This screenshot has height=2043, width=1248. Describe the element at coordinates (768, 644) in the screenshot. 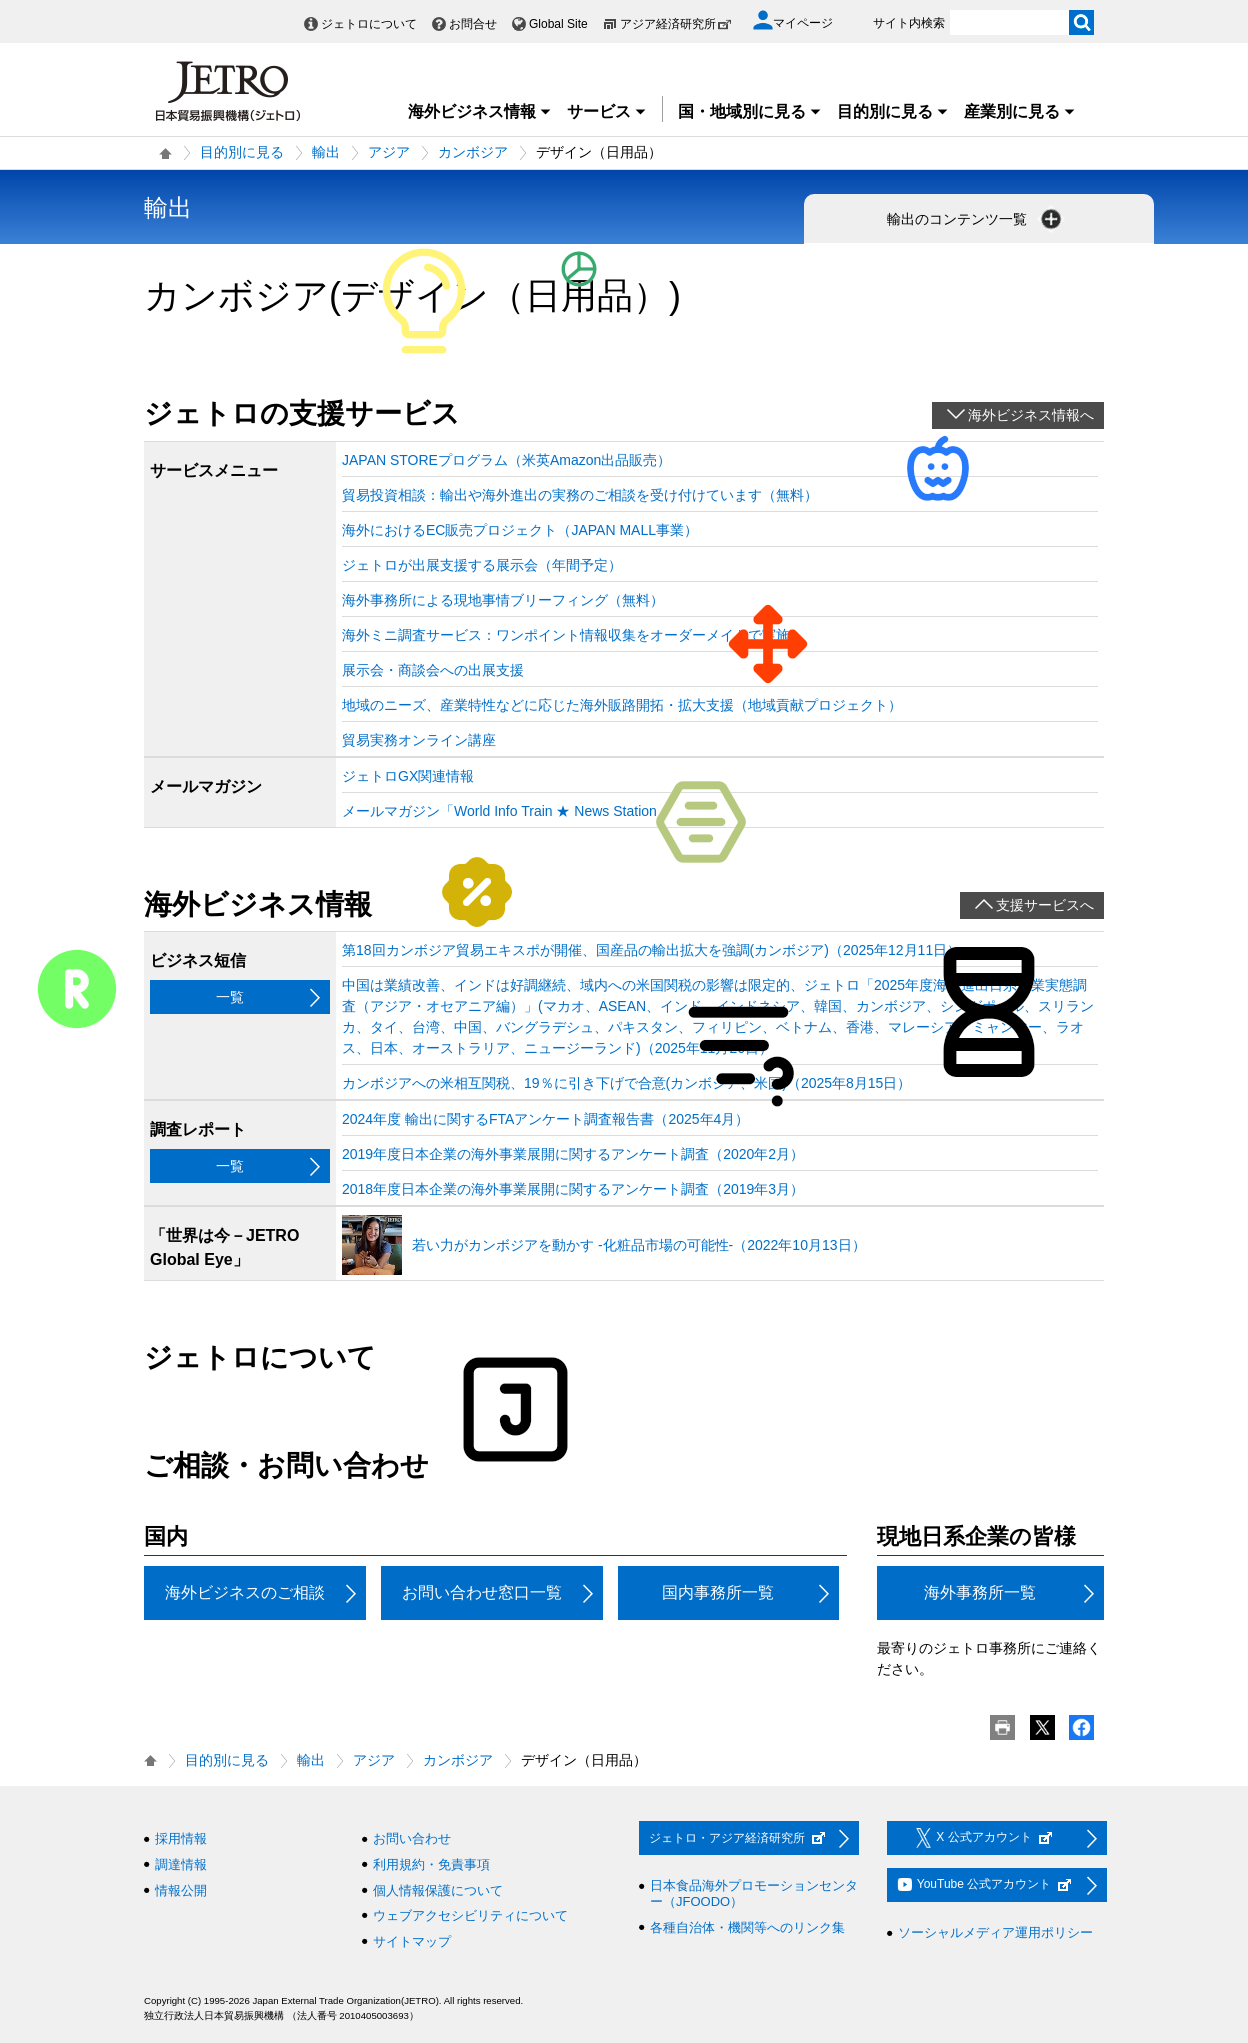

I see `move or drag an element freely` at that location.